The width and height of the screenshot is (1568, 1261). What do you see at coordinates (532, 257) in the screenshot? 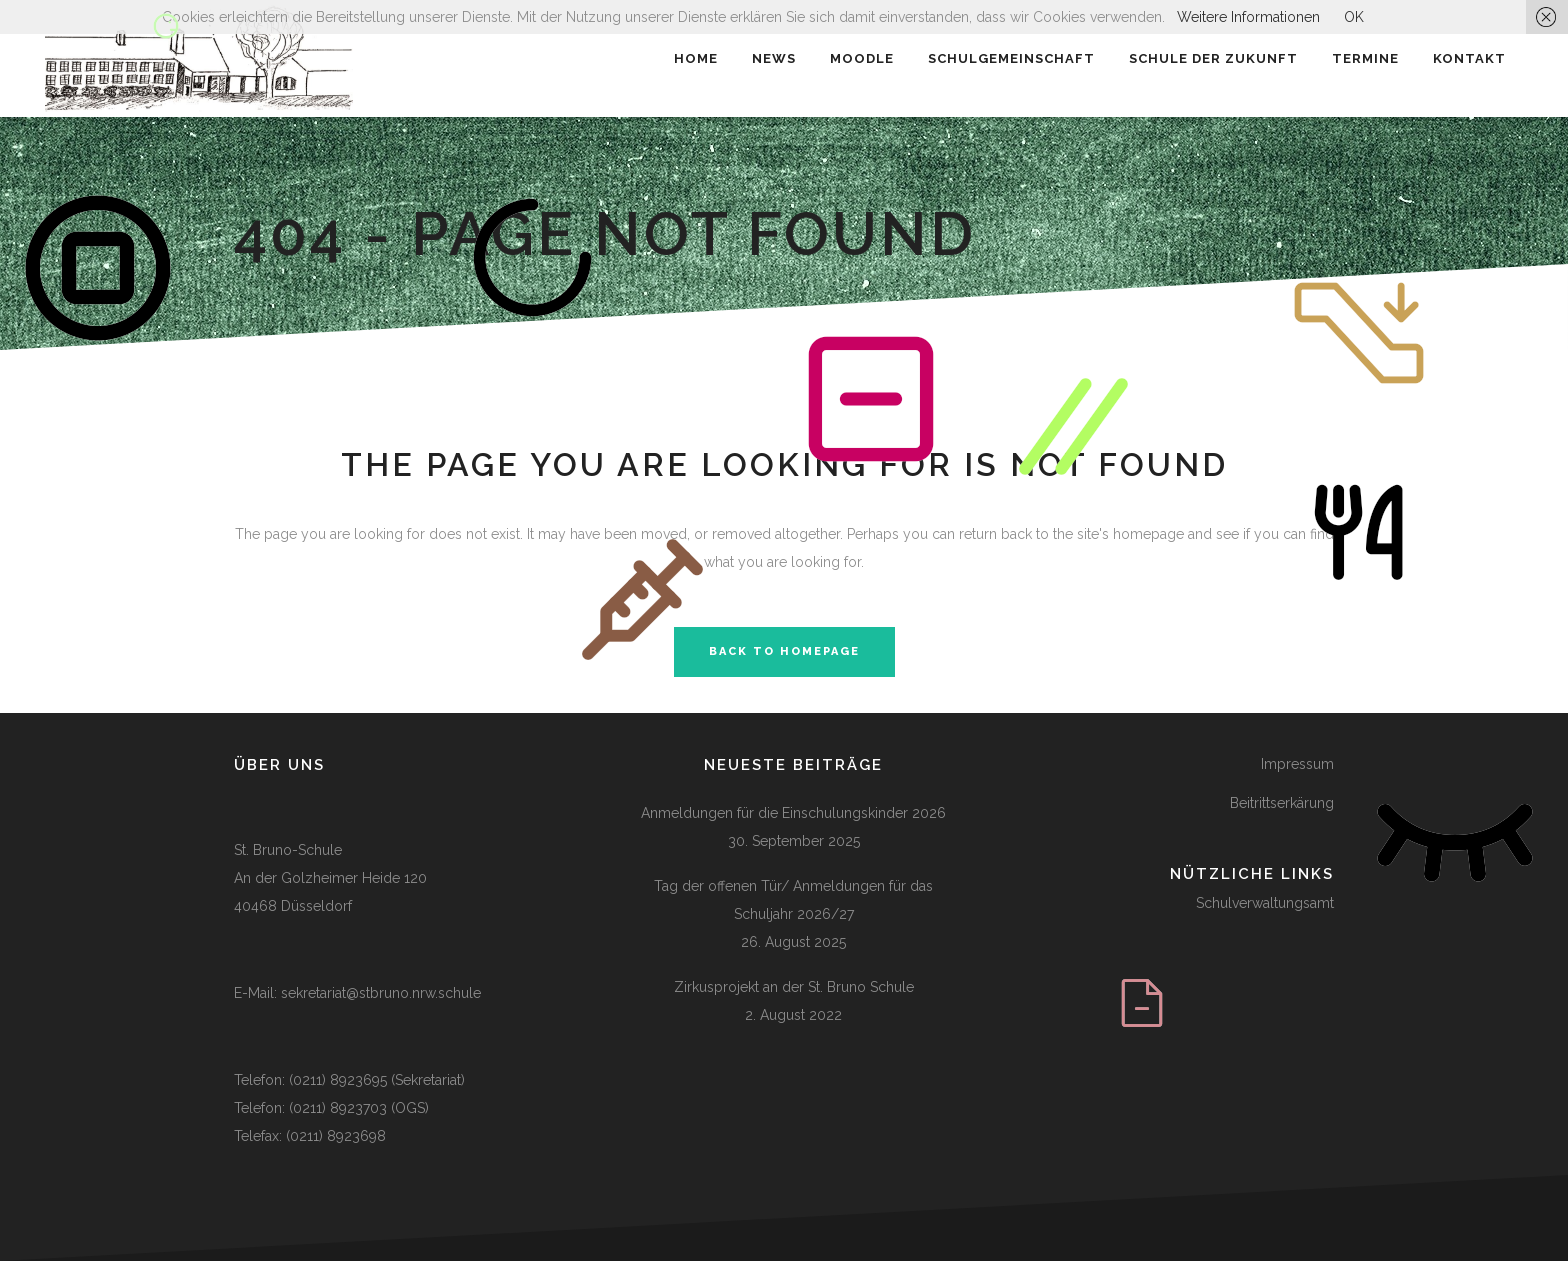
I see `loading content in progress` at bounding box center [532, 257].